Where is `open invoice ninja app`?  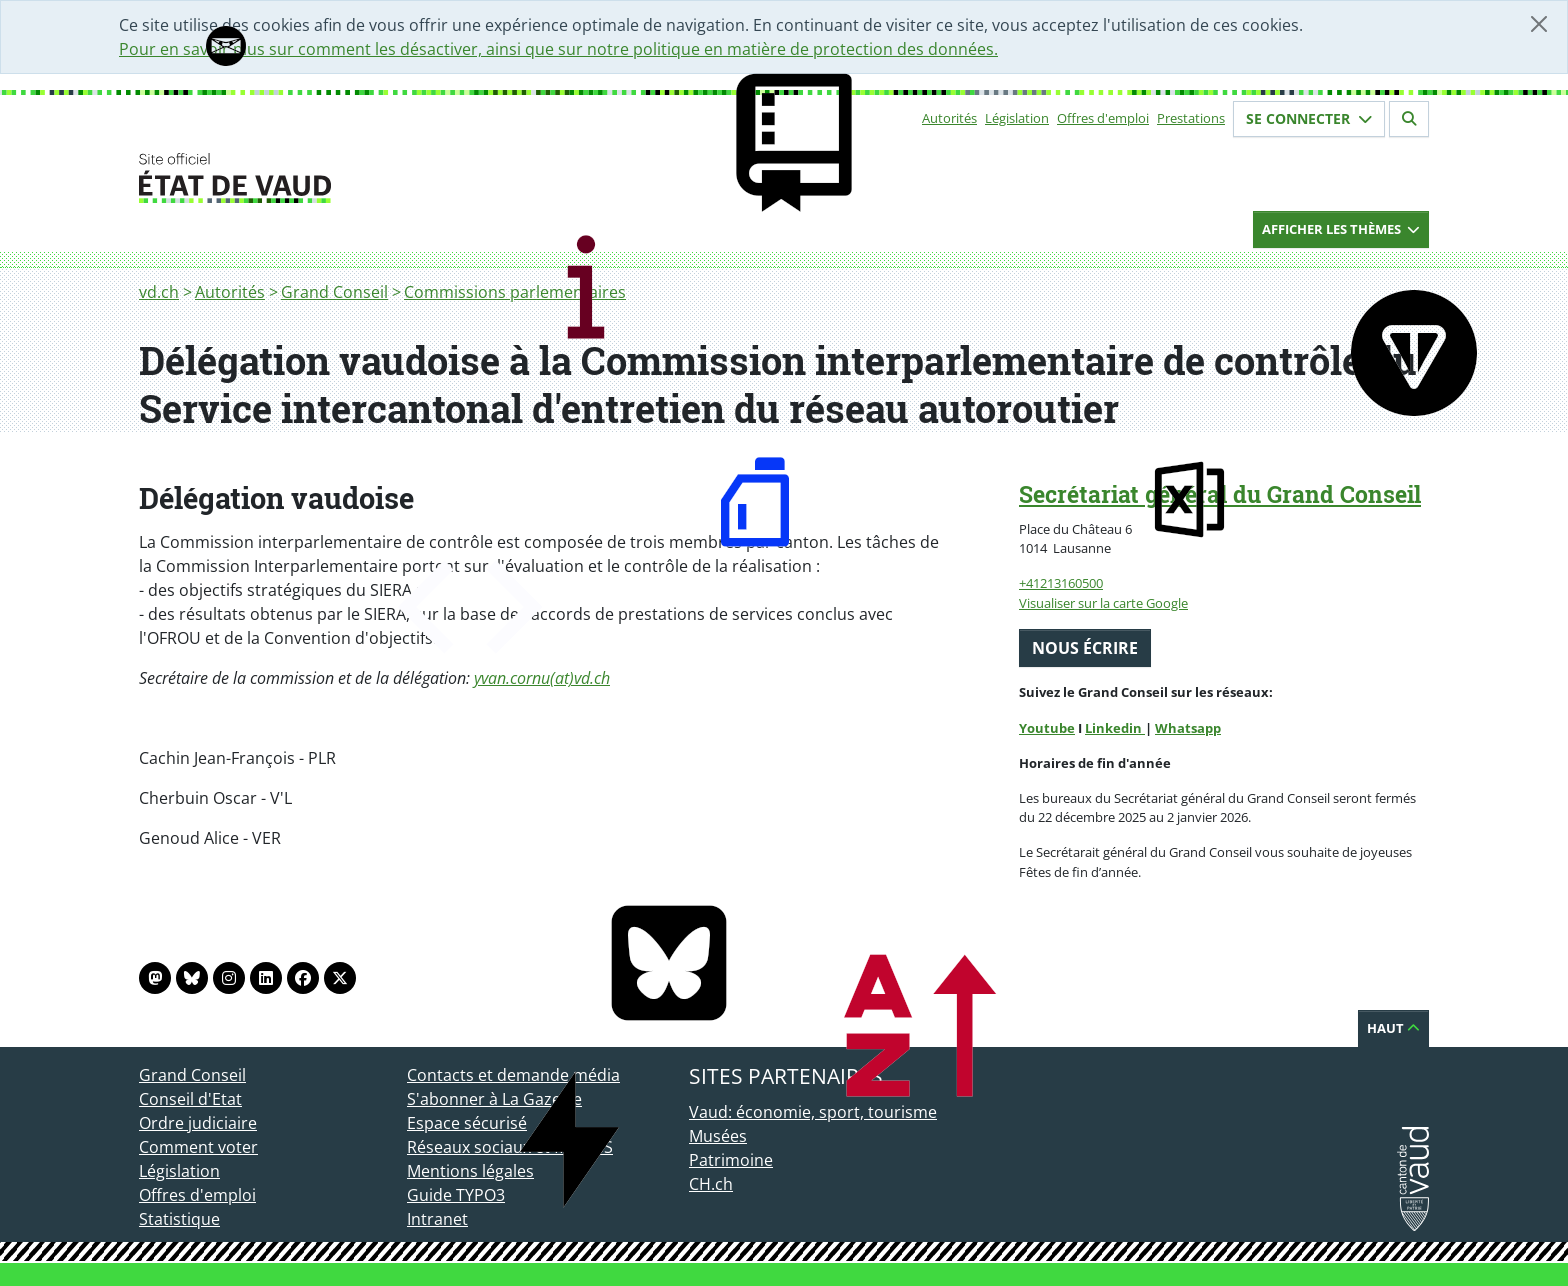
open invoice ninja app is located at coordinates (226, 46).